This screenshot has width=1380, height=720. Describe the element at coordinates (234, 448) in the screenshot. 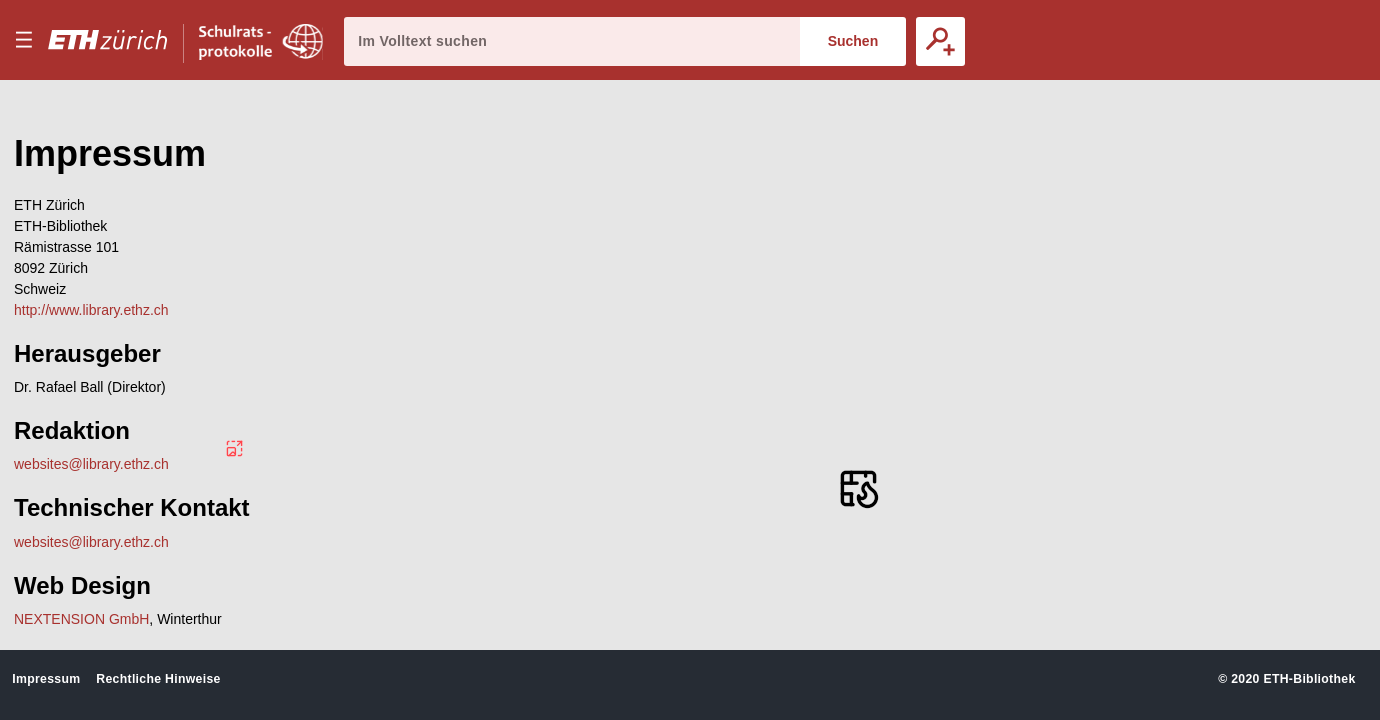

I see `upscale or enhance image resolution` at that location.